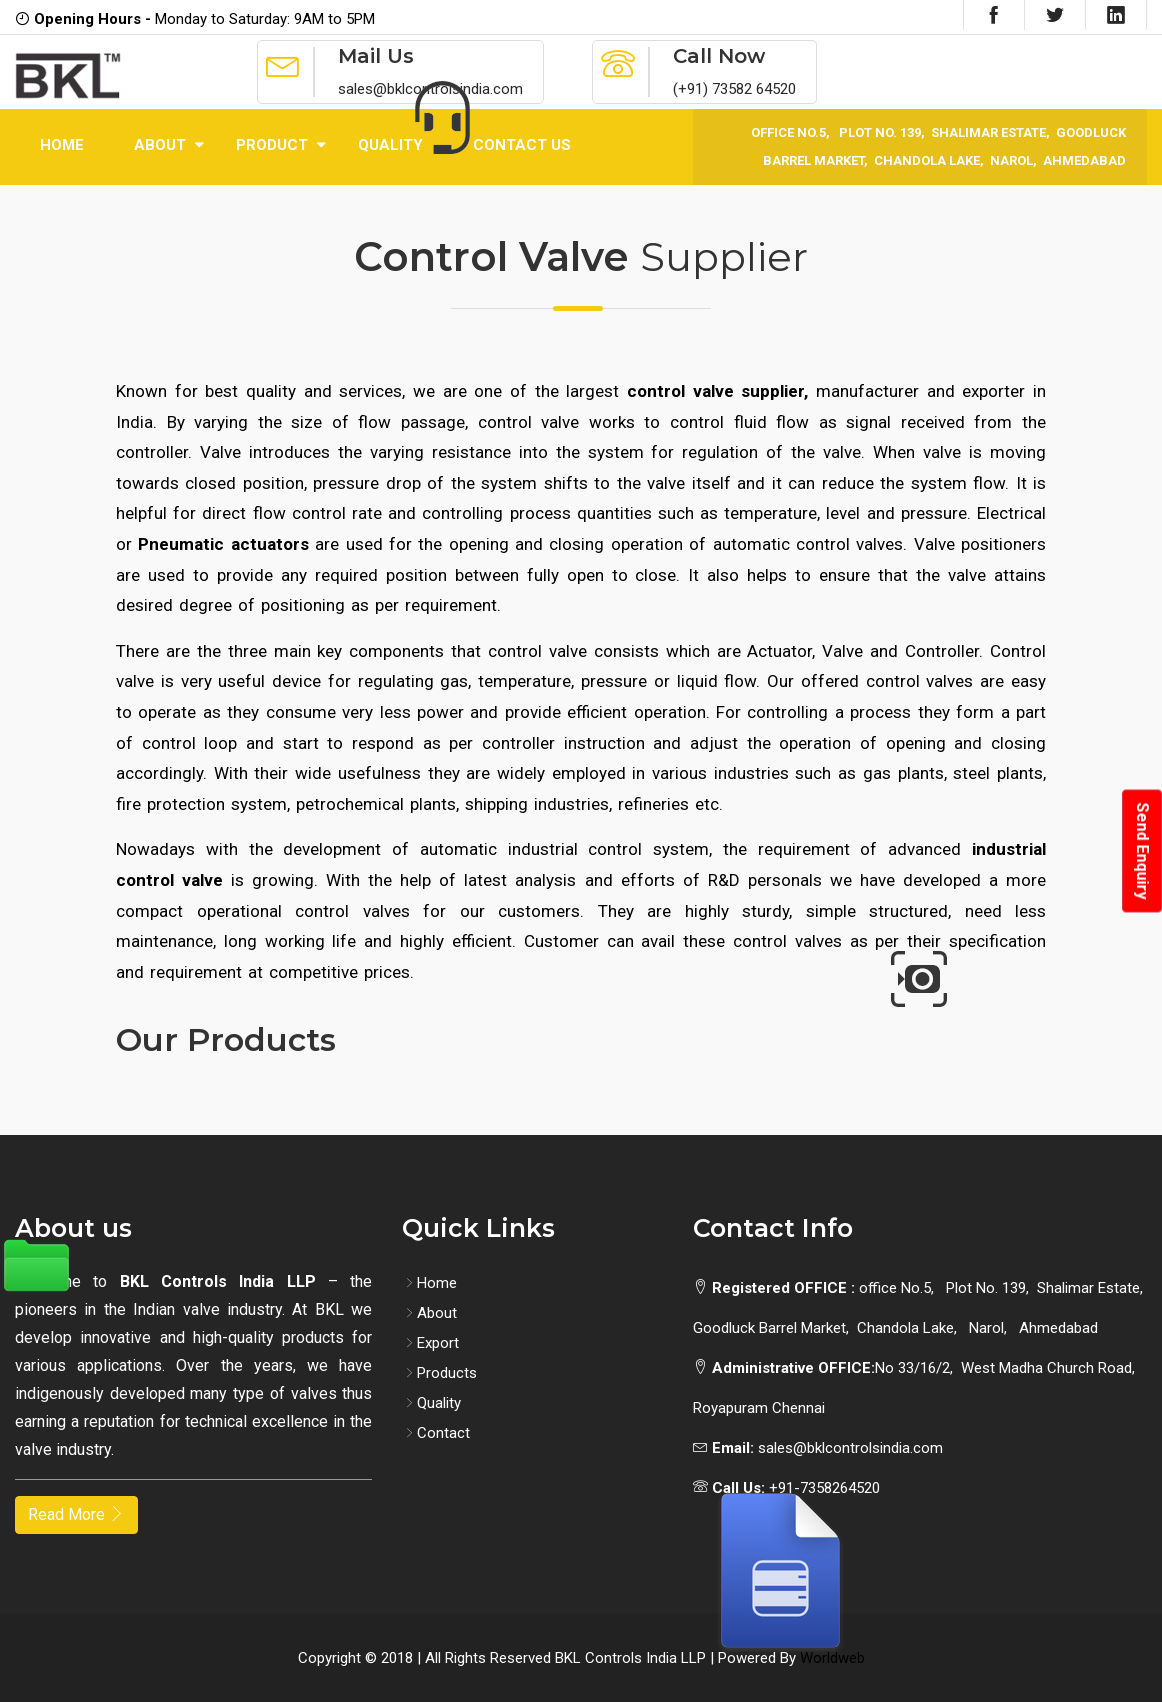  Describe the element at coordinates (919, 979) in the screenshot. I see `start screen recording with Kooha` at that location.